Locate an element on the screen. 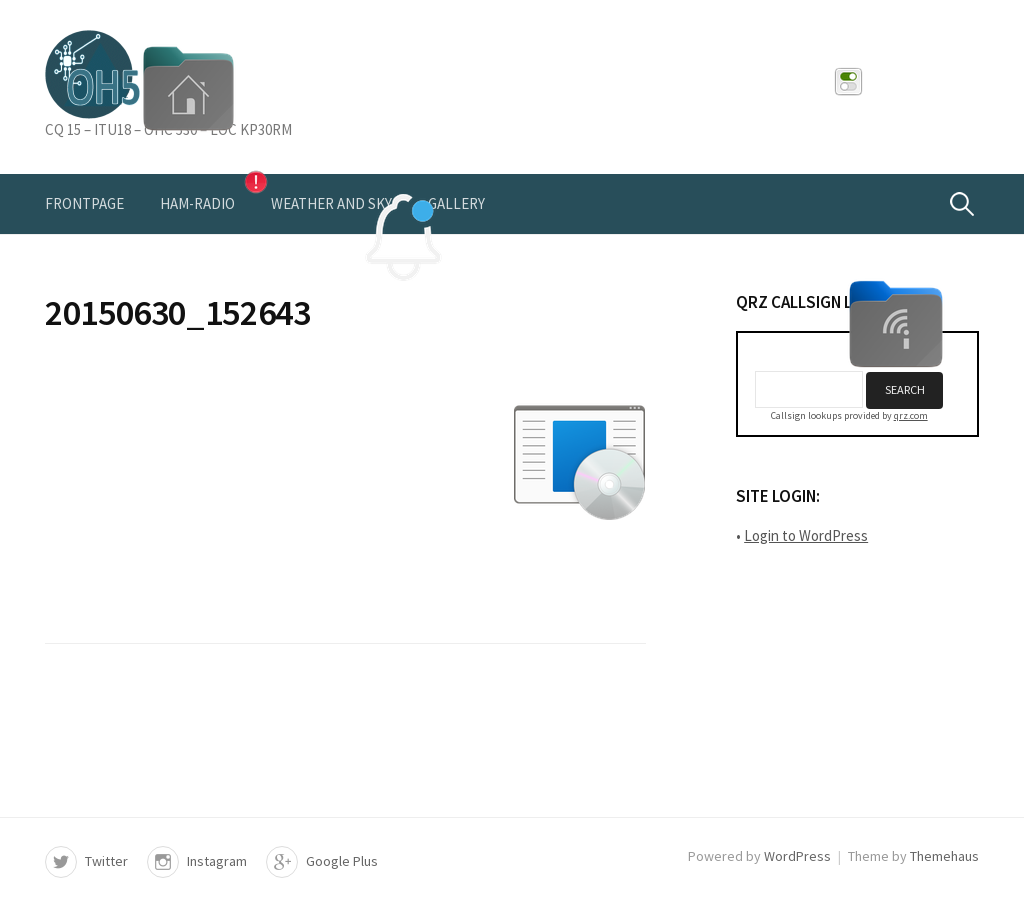 This screenshot has height=906, width=1024. open unity tweak tool settings is located at coordinates (848, 81).